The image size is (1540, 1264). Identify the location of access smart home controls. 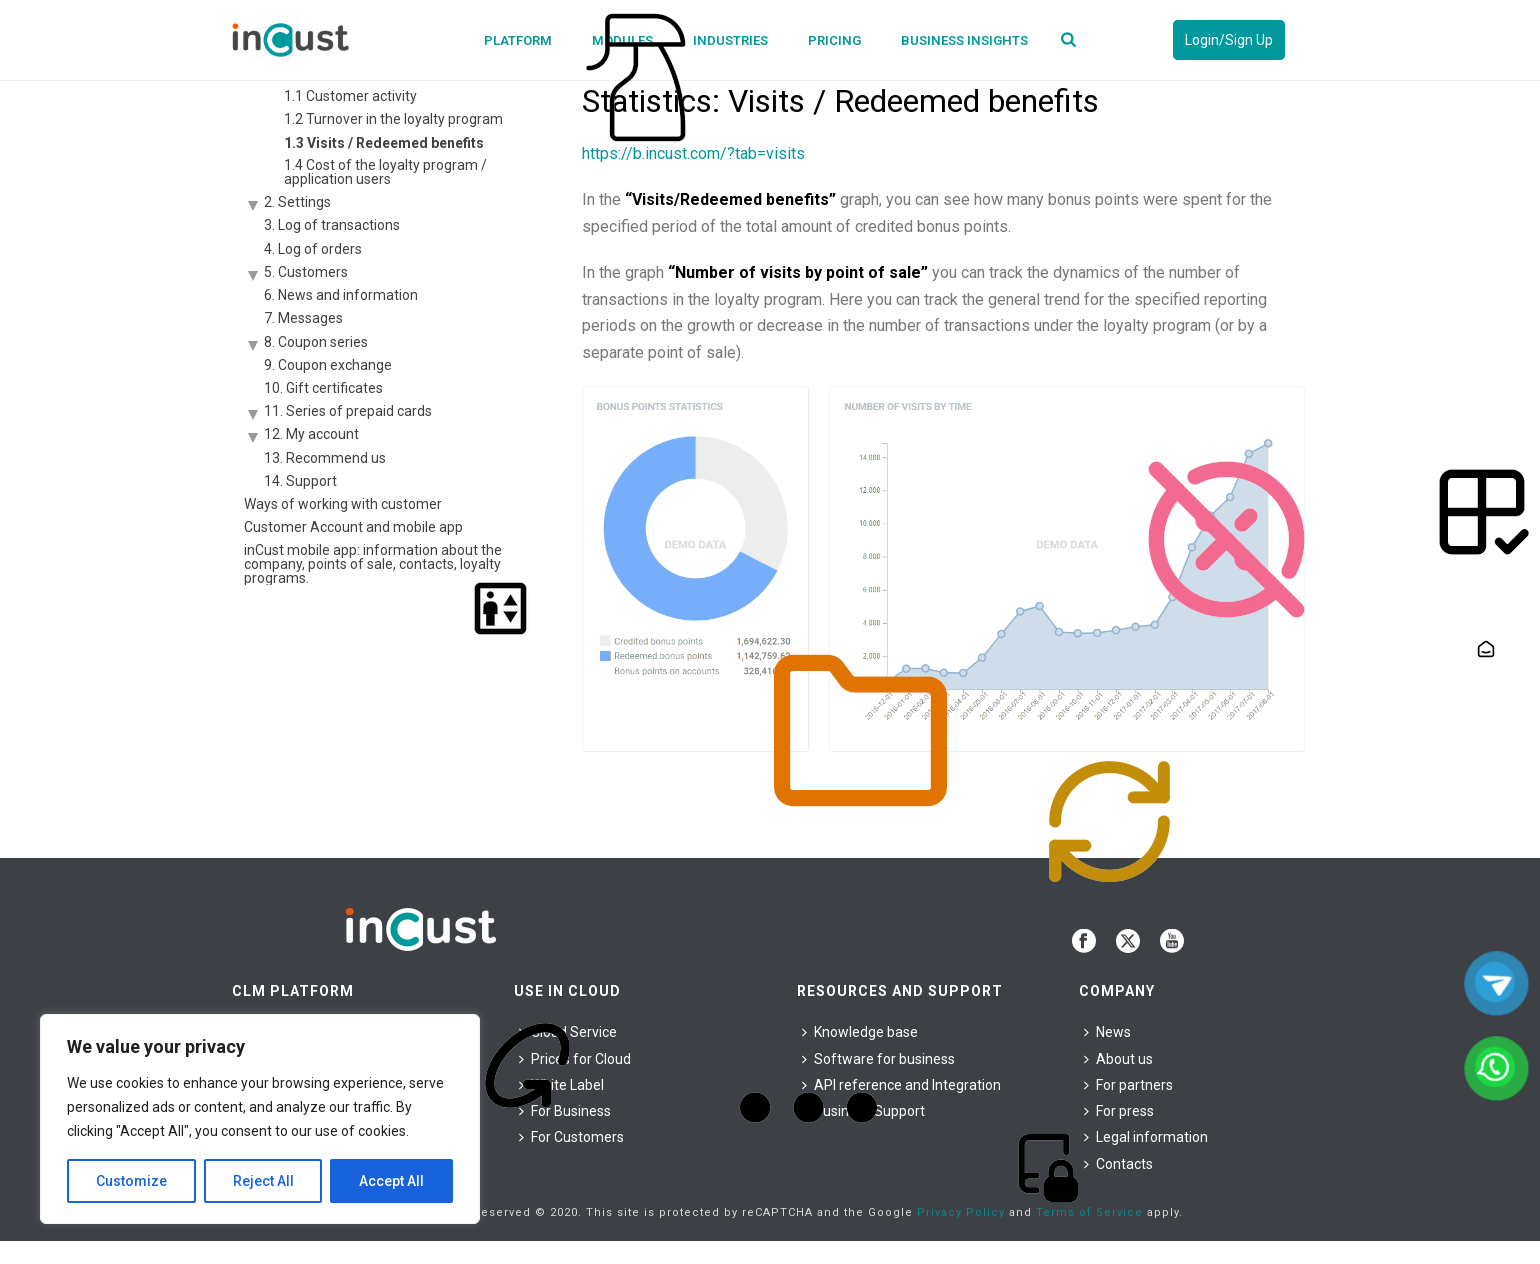
(1486, 649).